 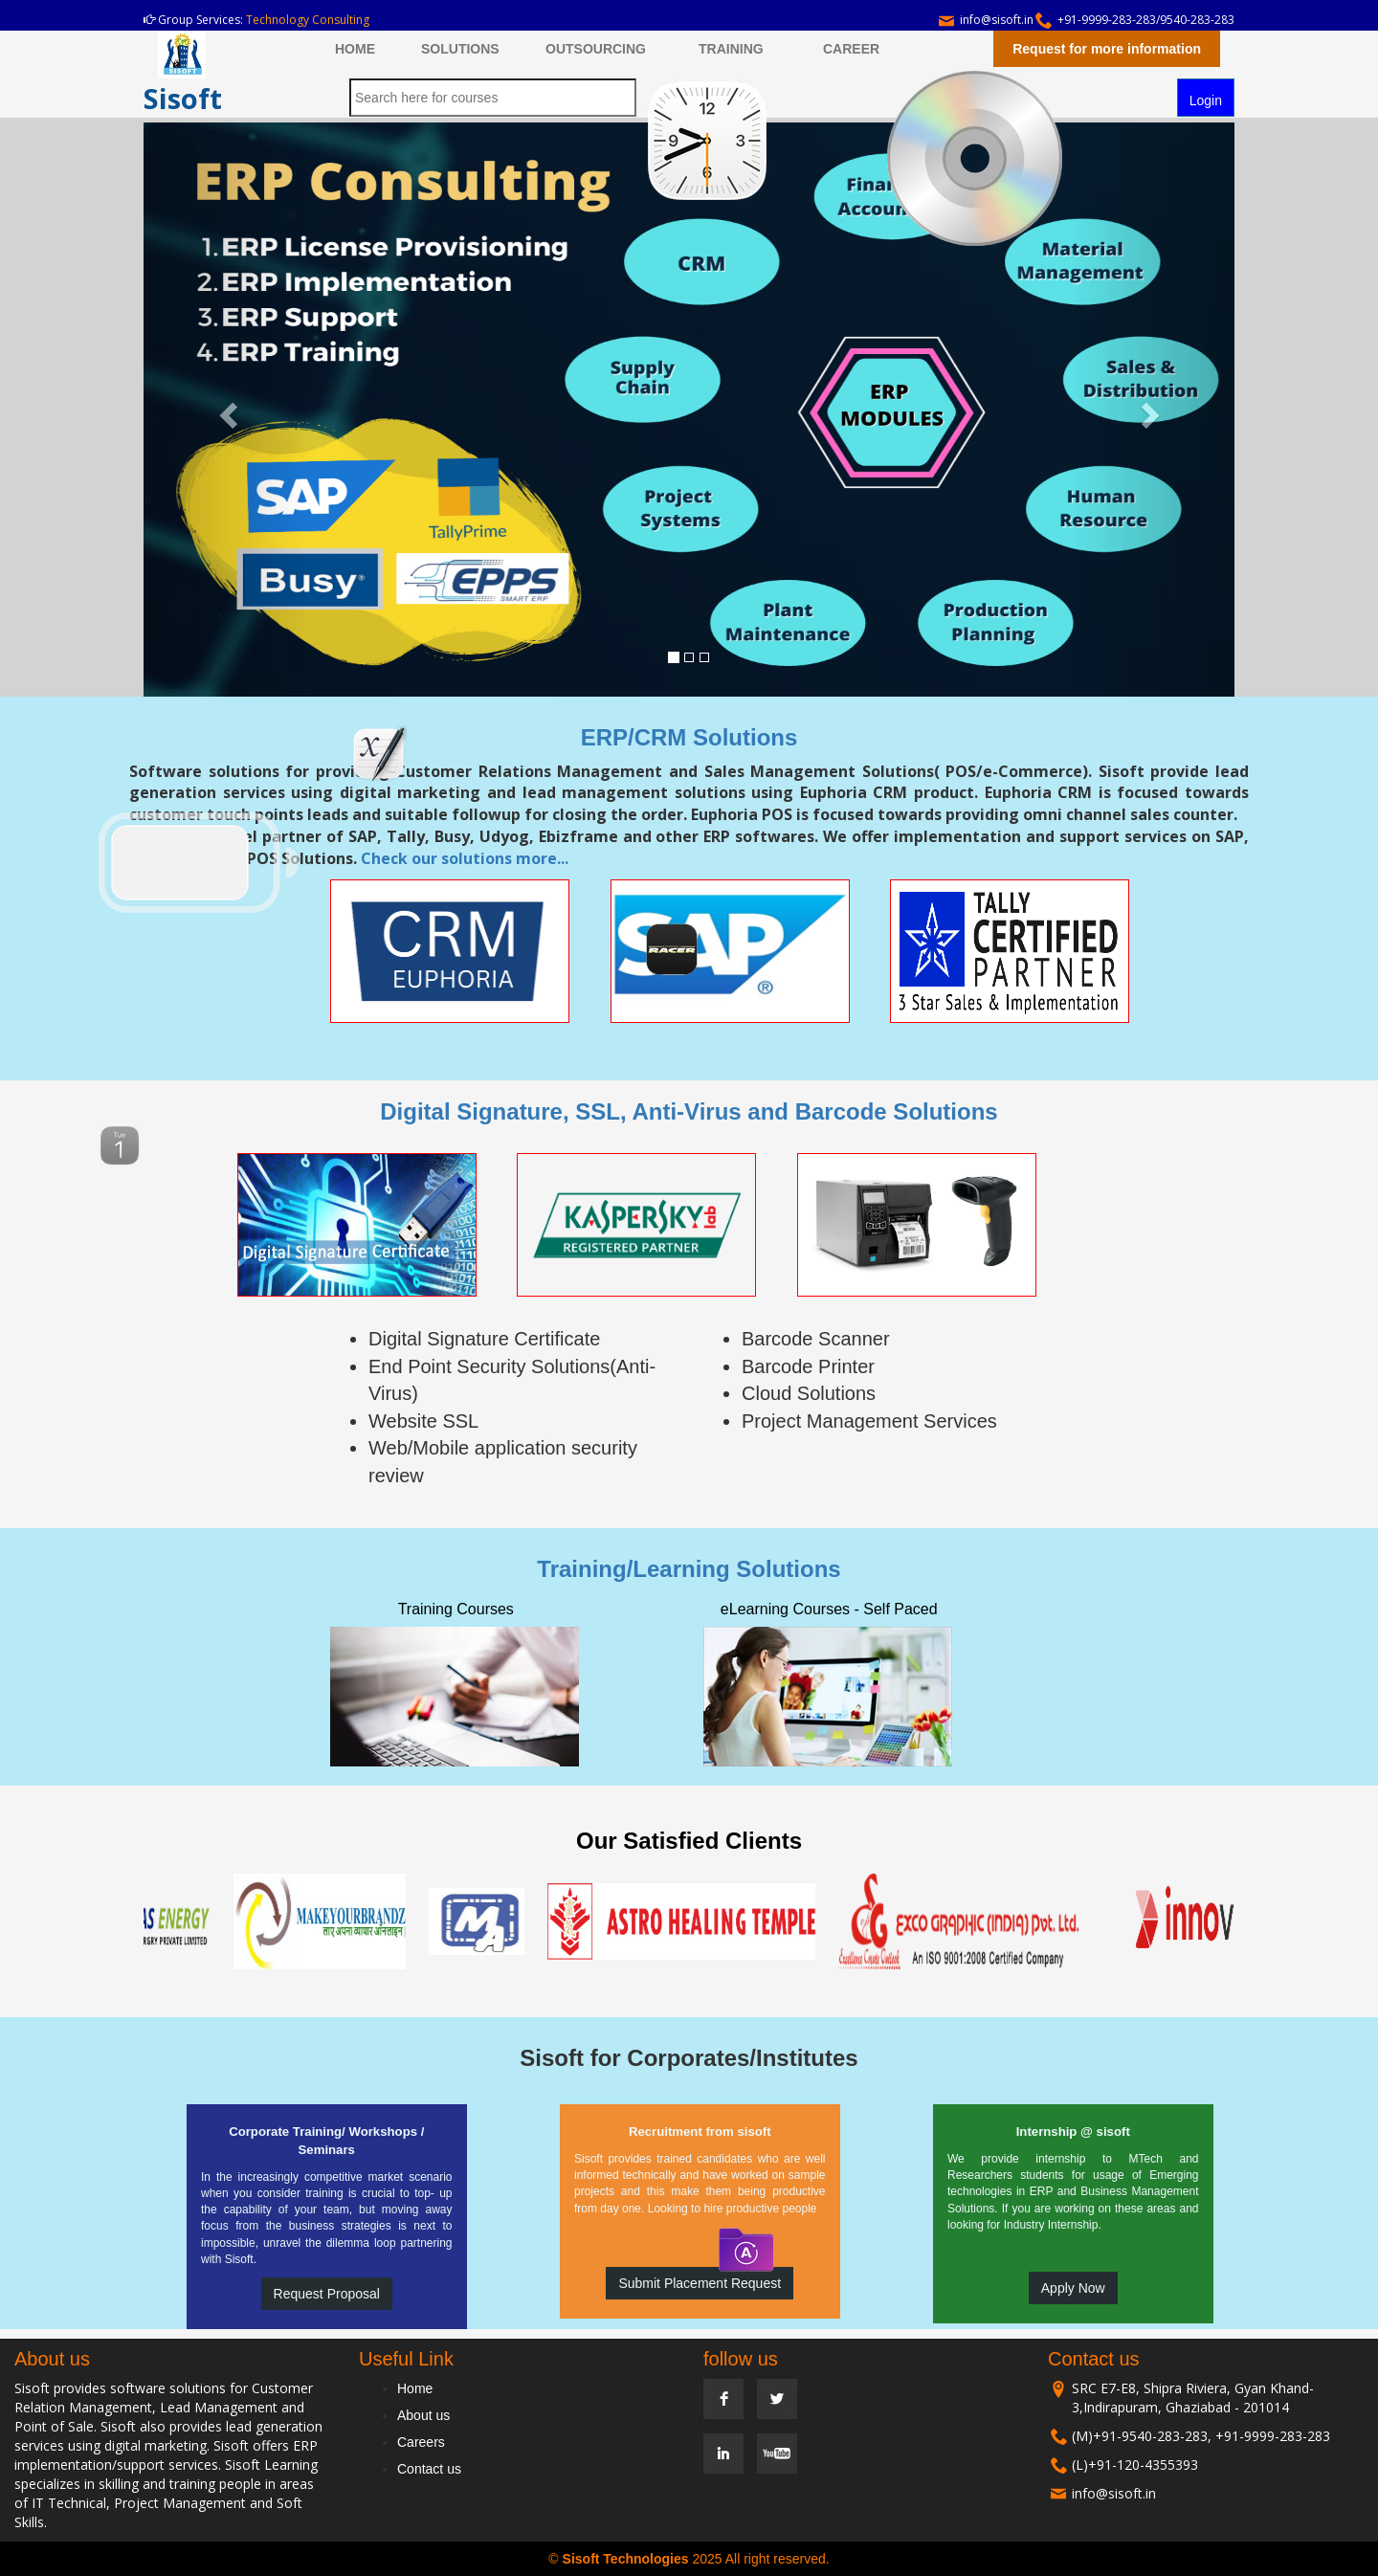 I want to click on open apollo app files folder, so click(x=745, y=2251).